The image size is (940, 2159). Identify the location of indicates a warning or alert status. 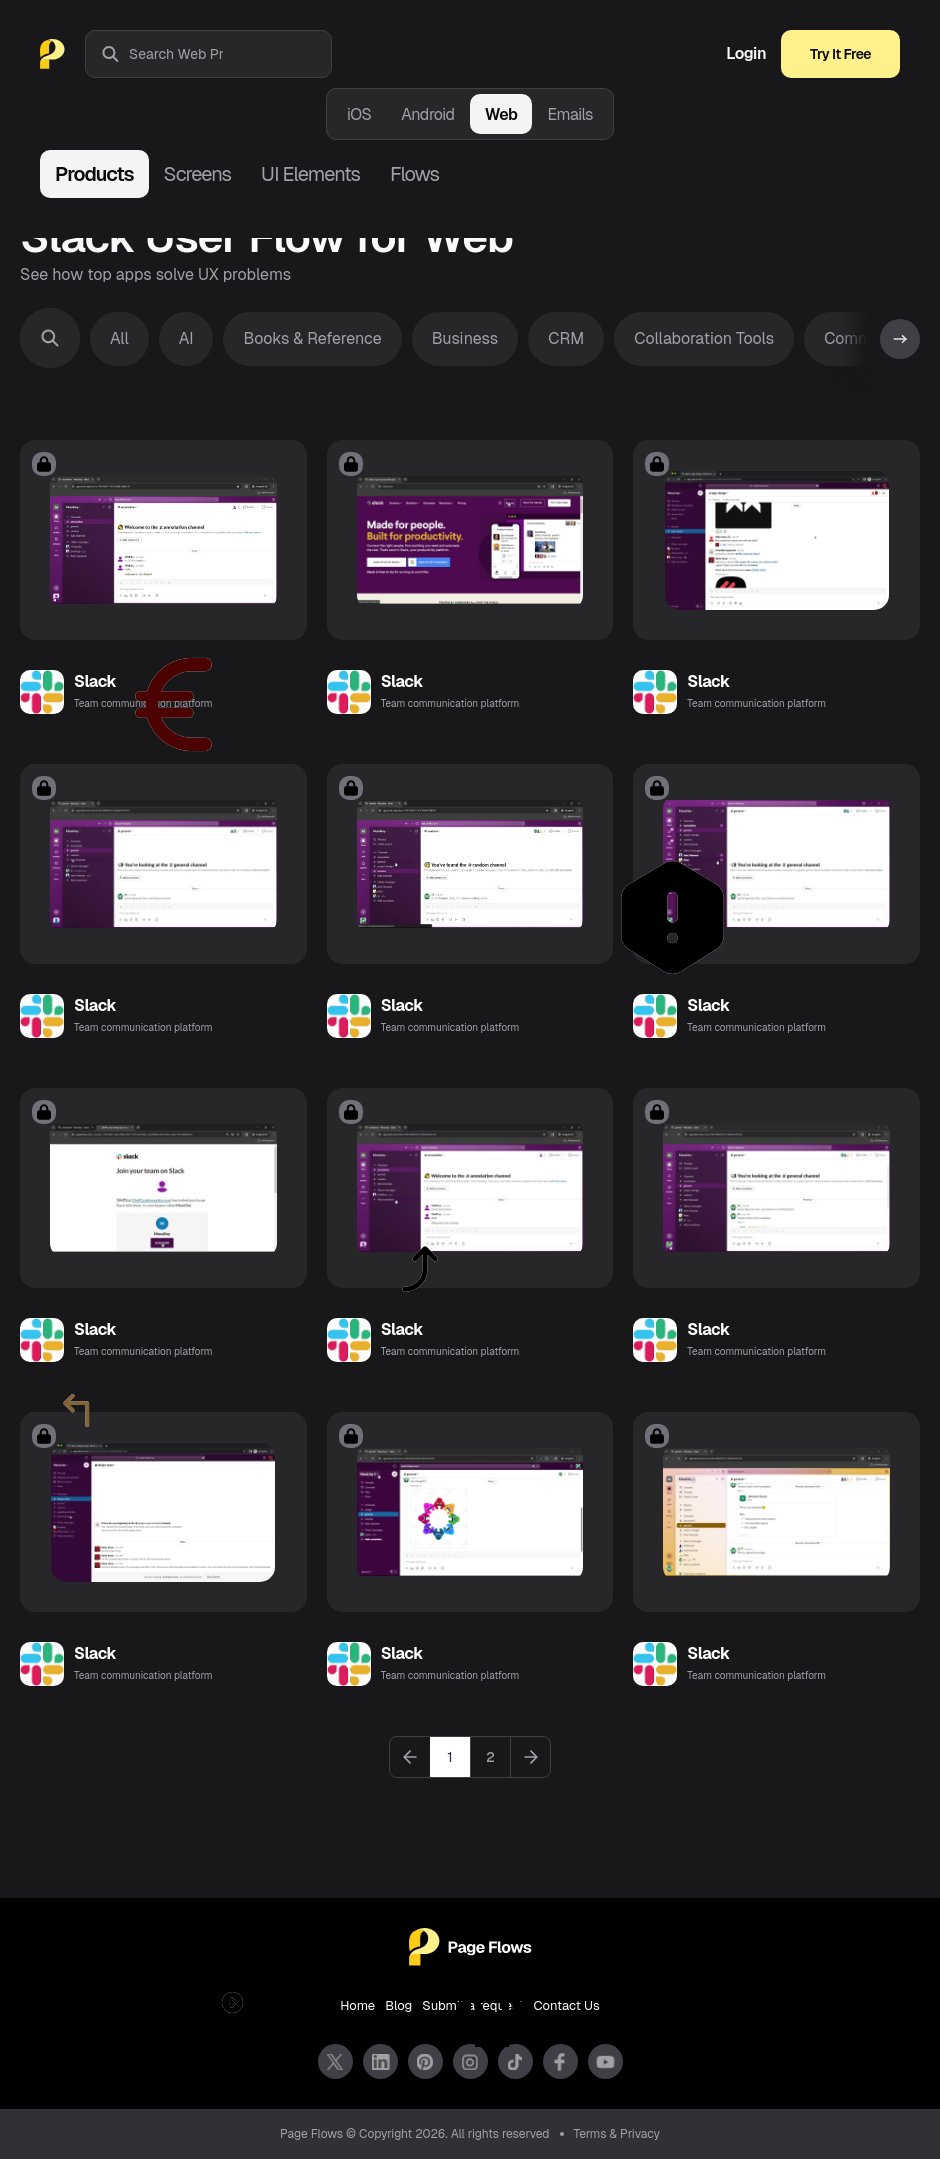
(672, 917).